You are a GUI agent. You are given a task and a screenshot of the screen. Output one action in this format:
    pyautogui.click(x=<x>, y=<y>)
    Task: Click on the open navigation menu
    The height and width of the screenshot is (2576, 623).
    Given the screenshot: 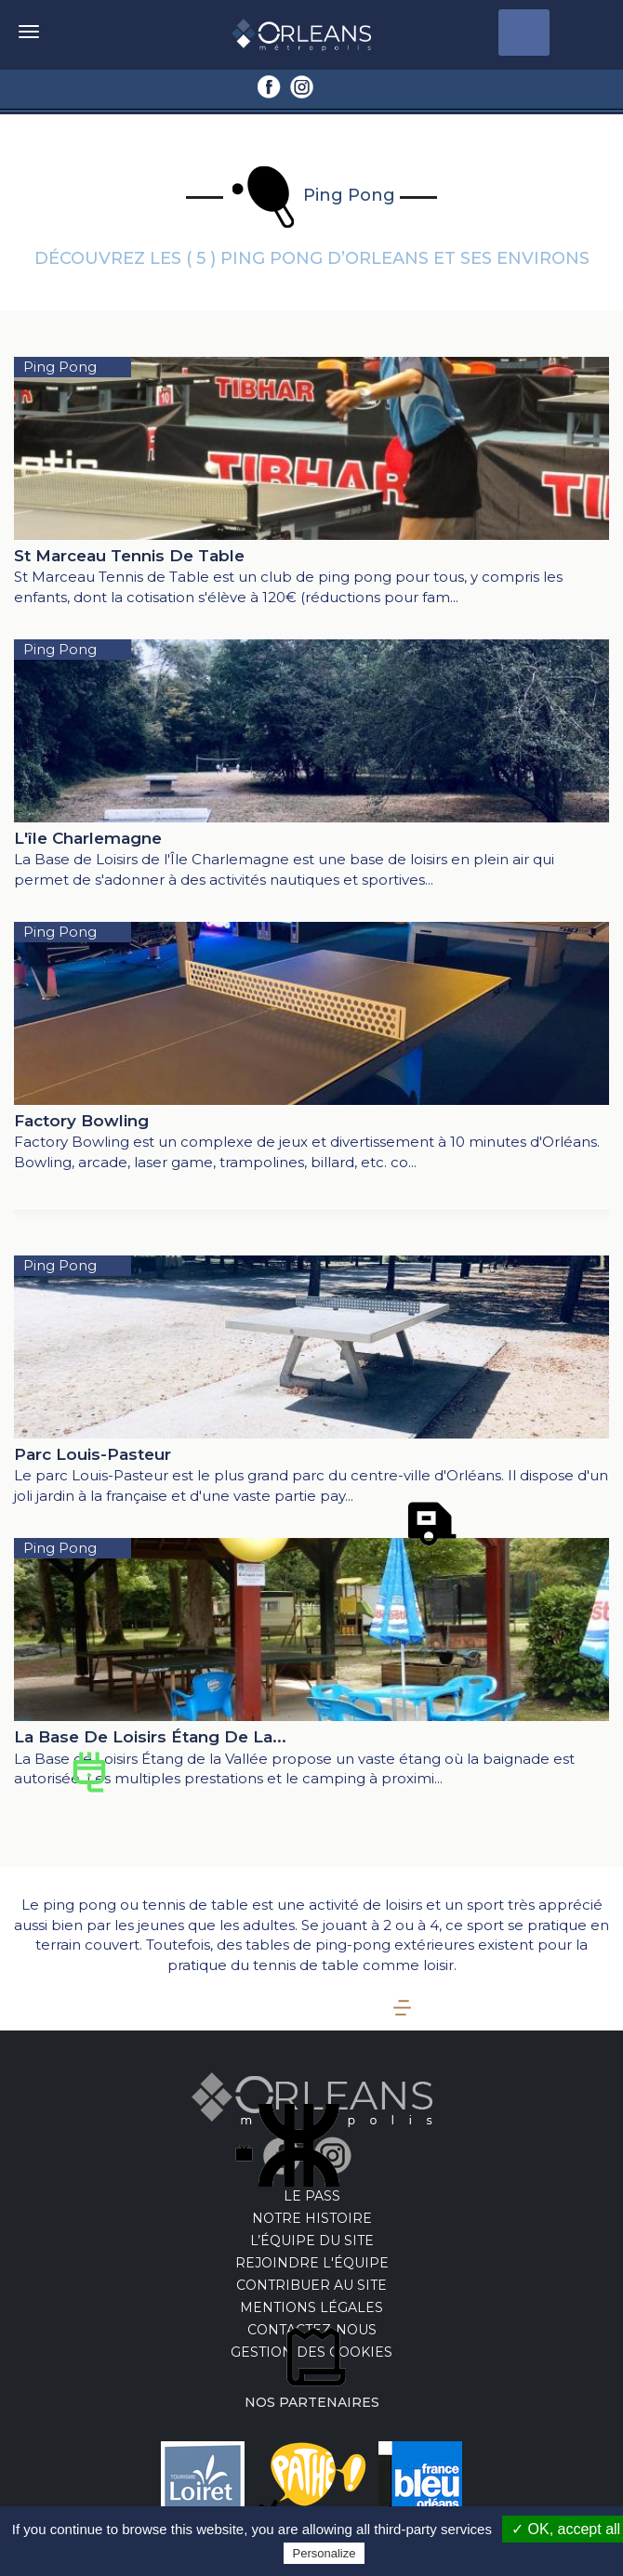 What is the action you would take?
    pyautogui.click(x=402, y=2007)
    